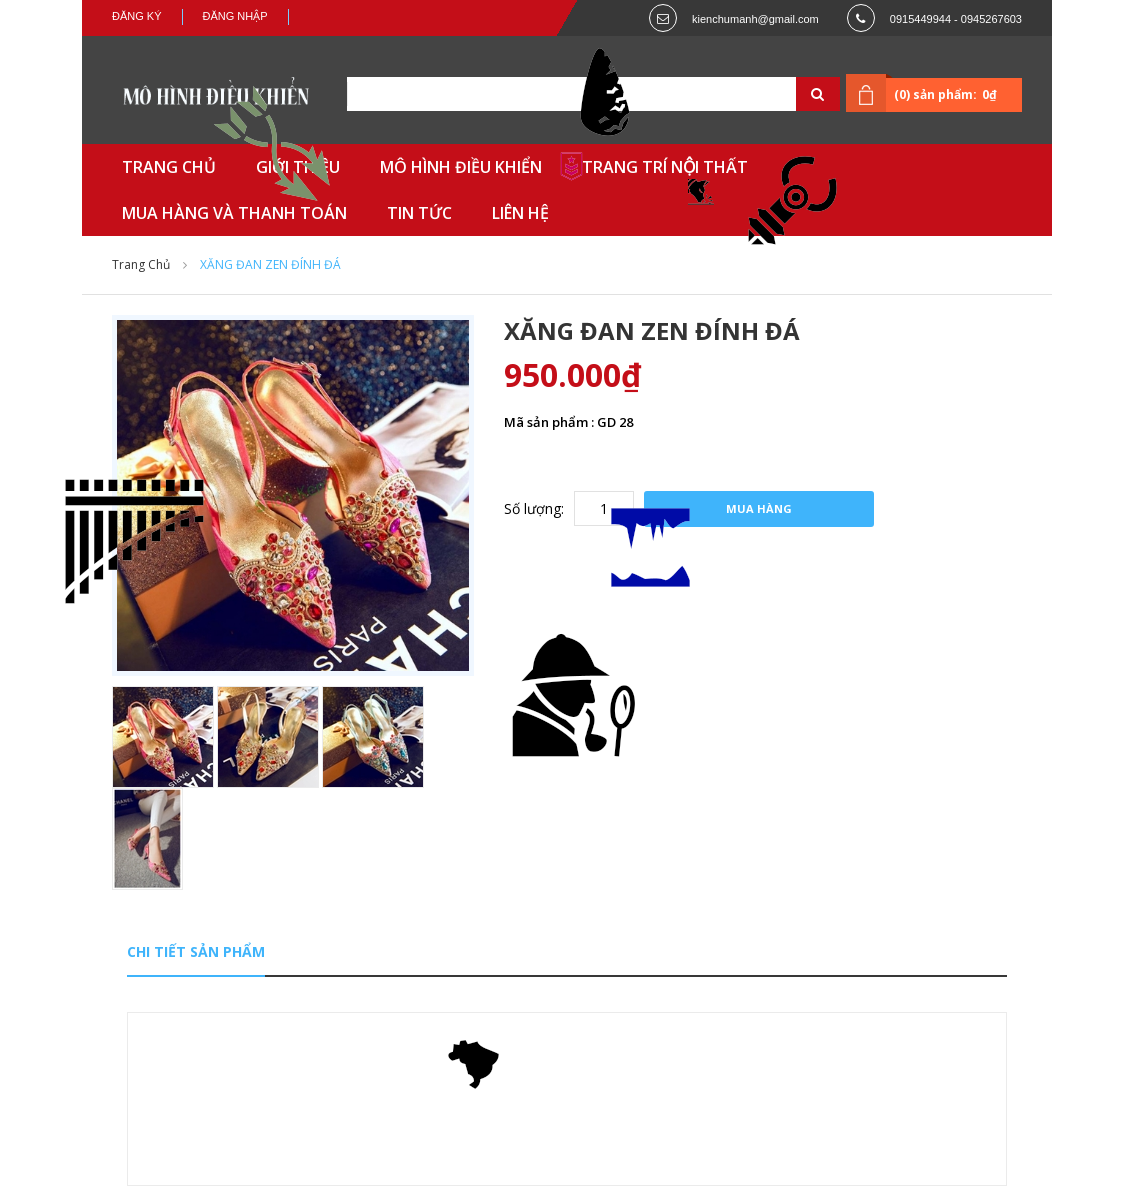  Describe the element at coordinates (271, 144) in the screenshot. I see `indicates crossing paths or intersecting directions` at that location.